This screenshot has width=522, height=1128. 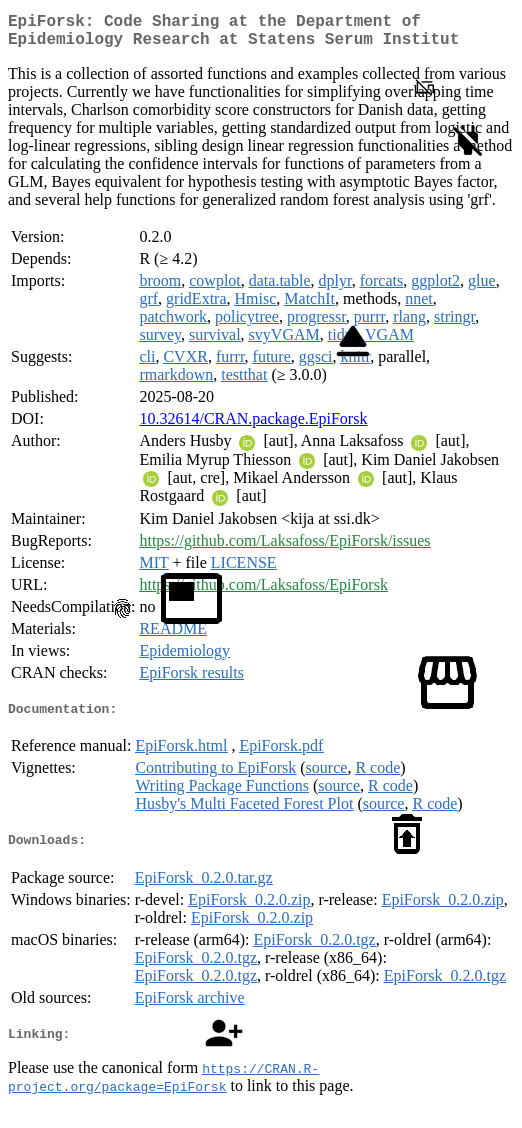 What do you see at coordinates (447, 682) in the screenshot?
I see `browse the online store or marketplace` at bounding box center [447, 682].